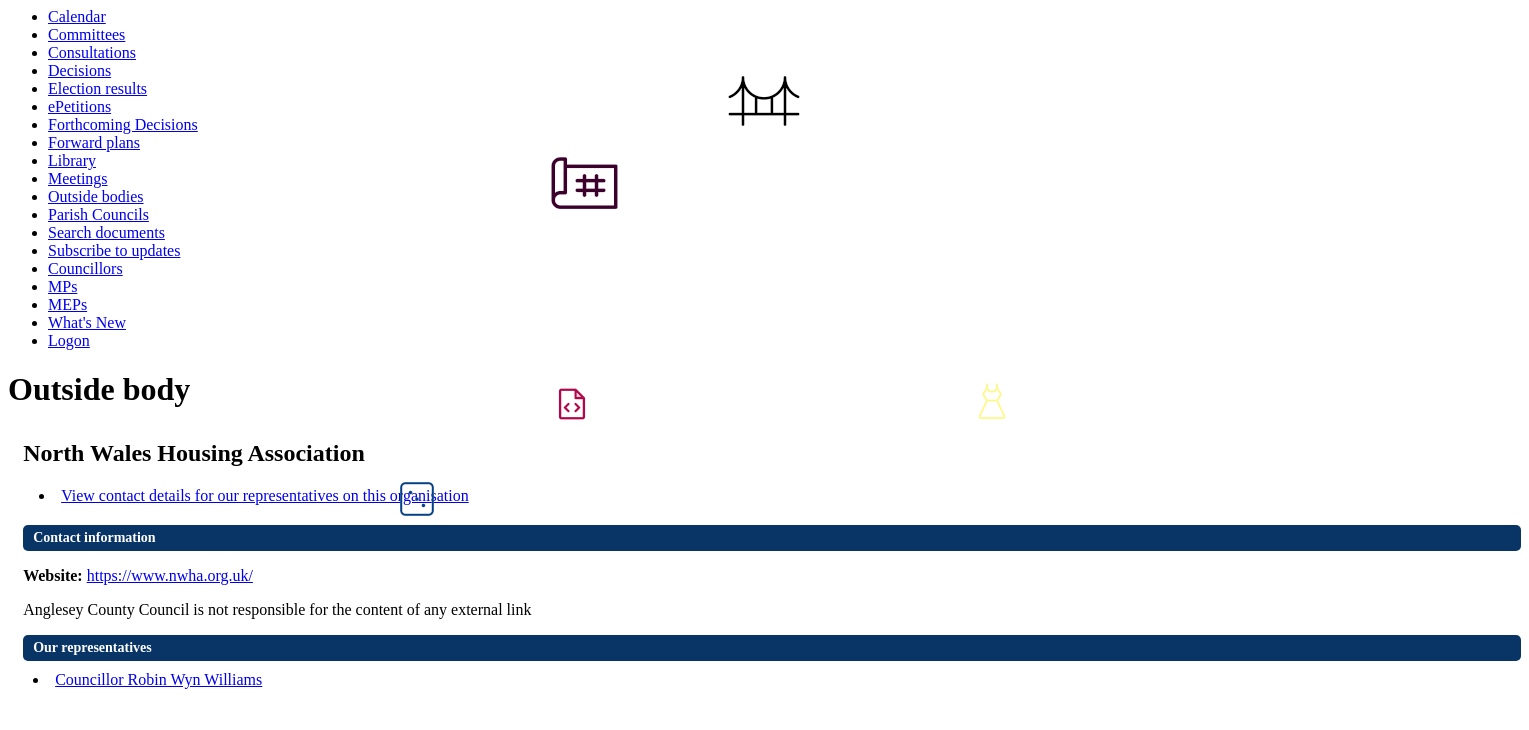  What do you see at coordinates (764, 101) in the screenshot?
I see `view bridge or crossing information` at bounding box center [764, 101].